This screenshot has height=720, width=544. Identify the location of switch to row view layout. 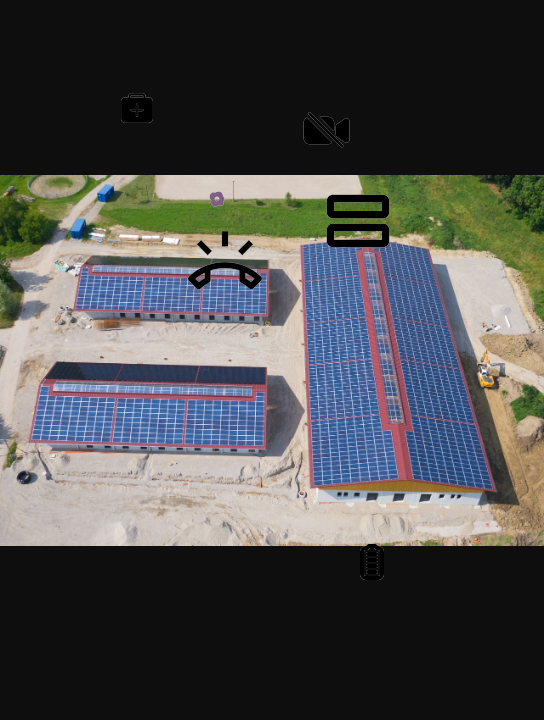
(358, 221).